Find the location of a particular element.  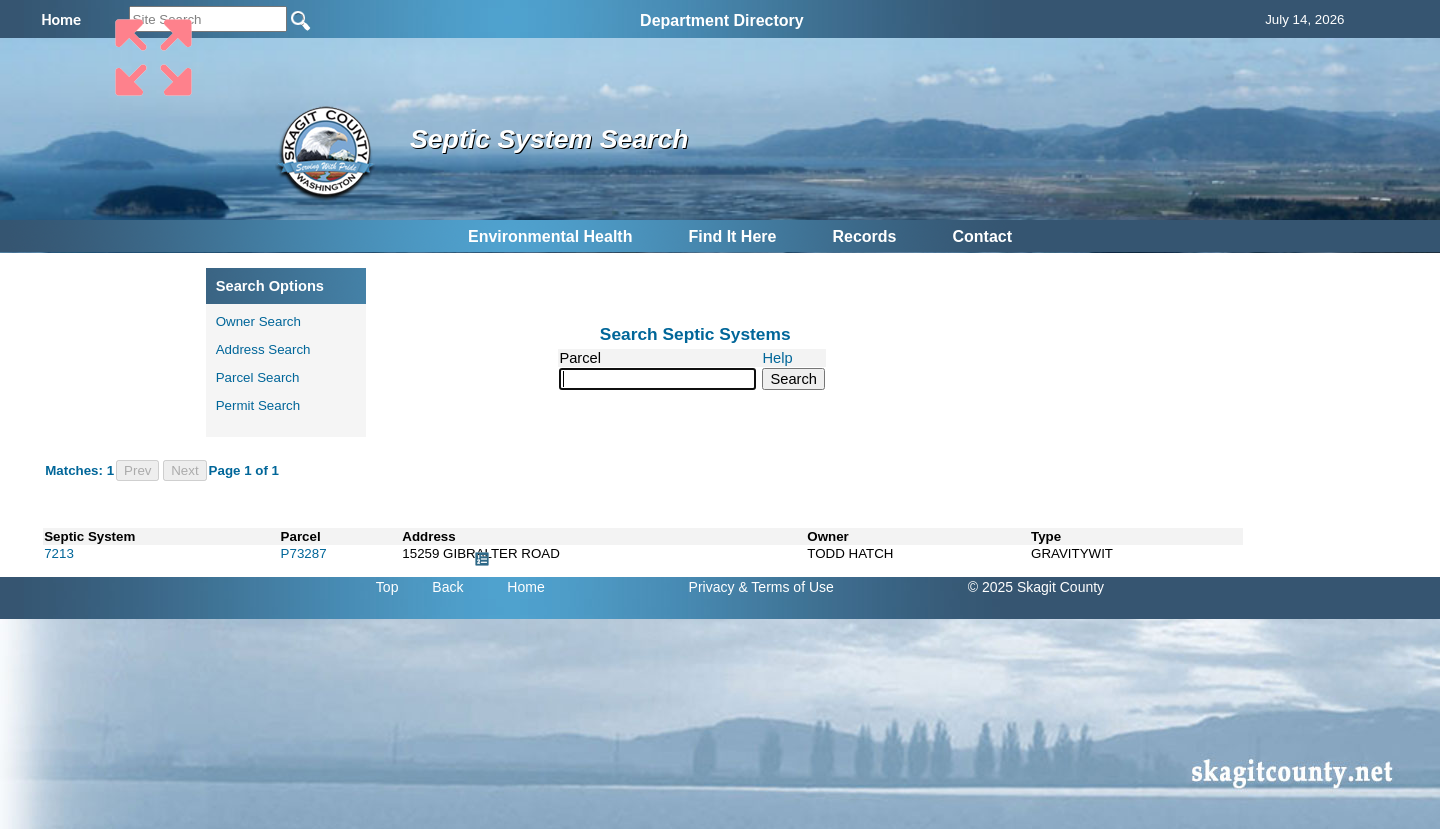

create a numbered list is located at coordinates (482, 559).